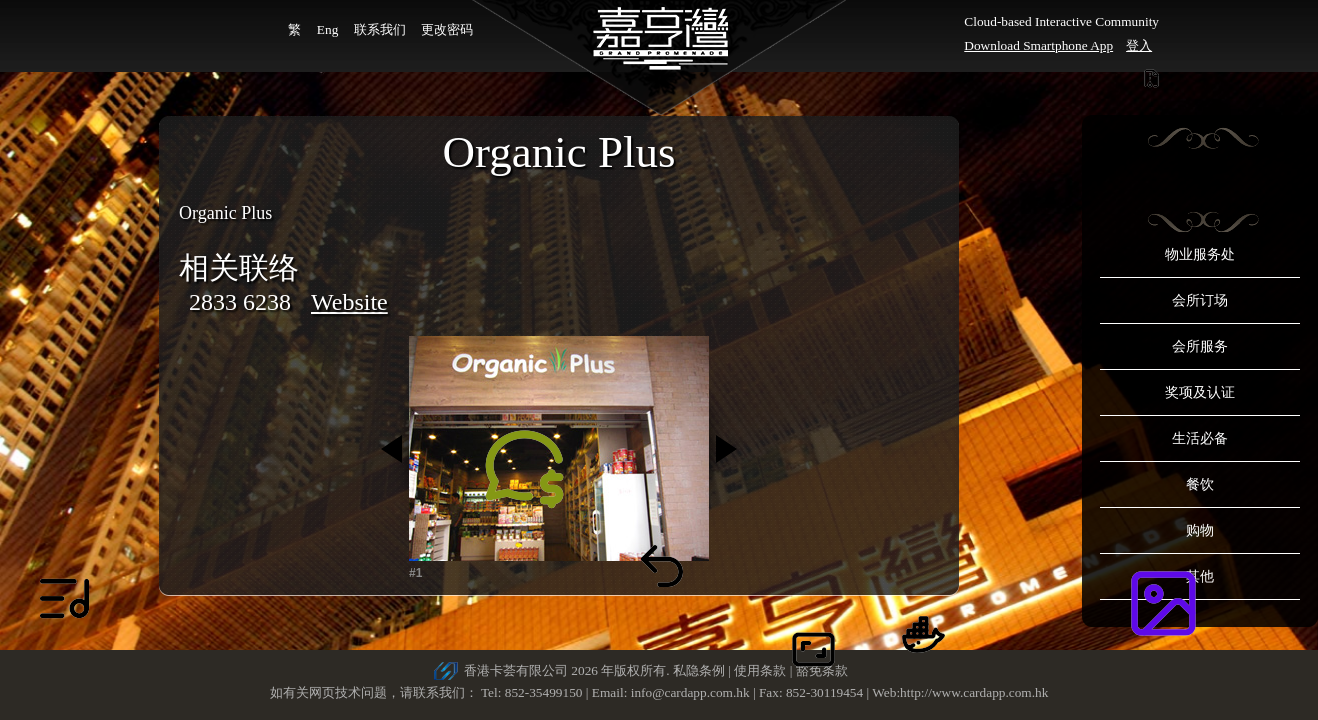 This screenshot has width=1318, height=720. What do you see at coordinates (1163, 603) in the screenshot?
I see `view or open an image file` at bounding box center [1163, 603].